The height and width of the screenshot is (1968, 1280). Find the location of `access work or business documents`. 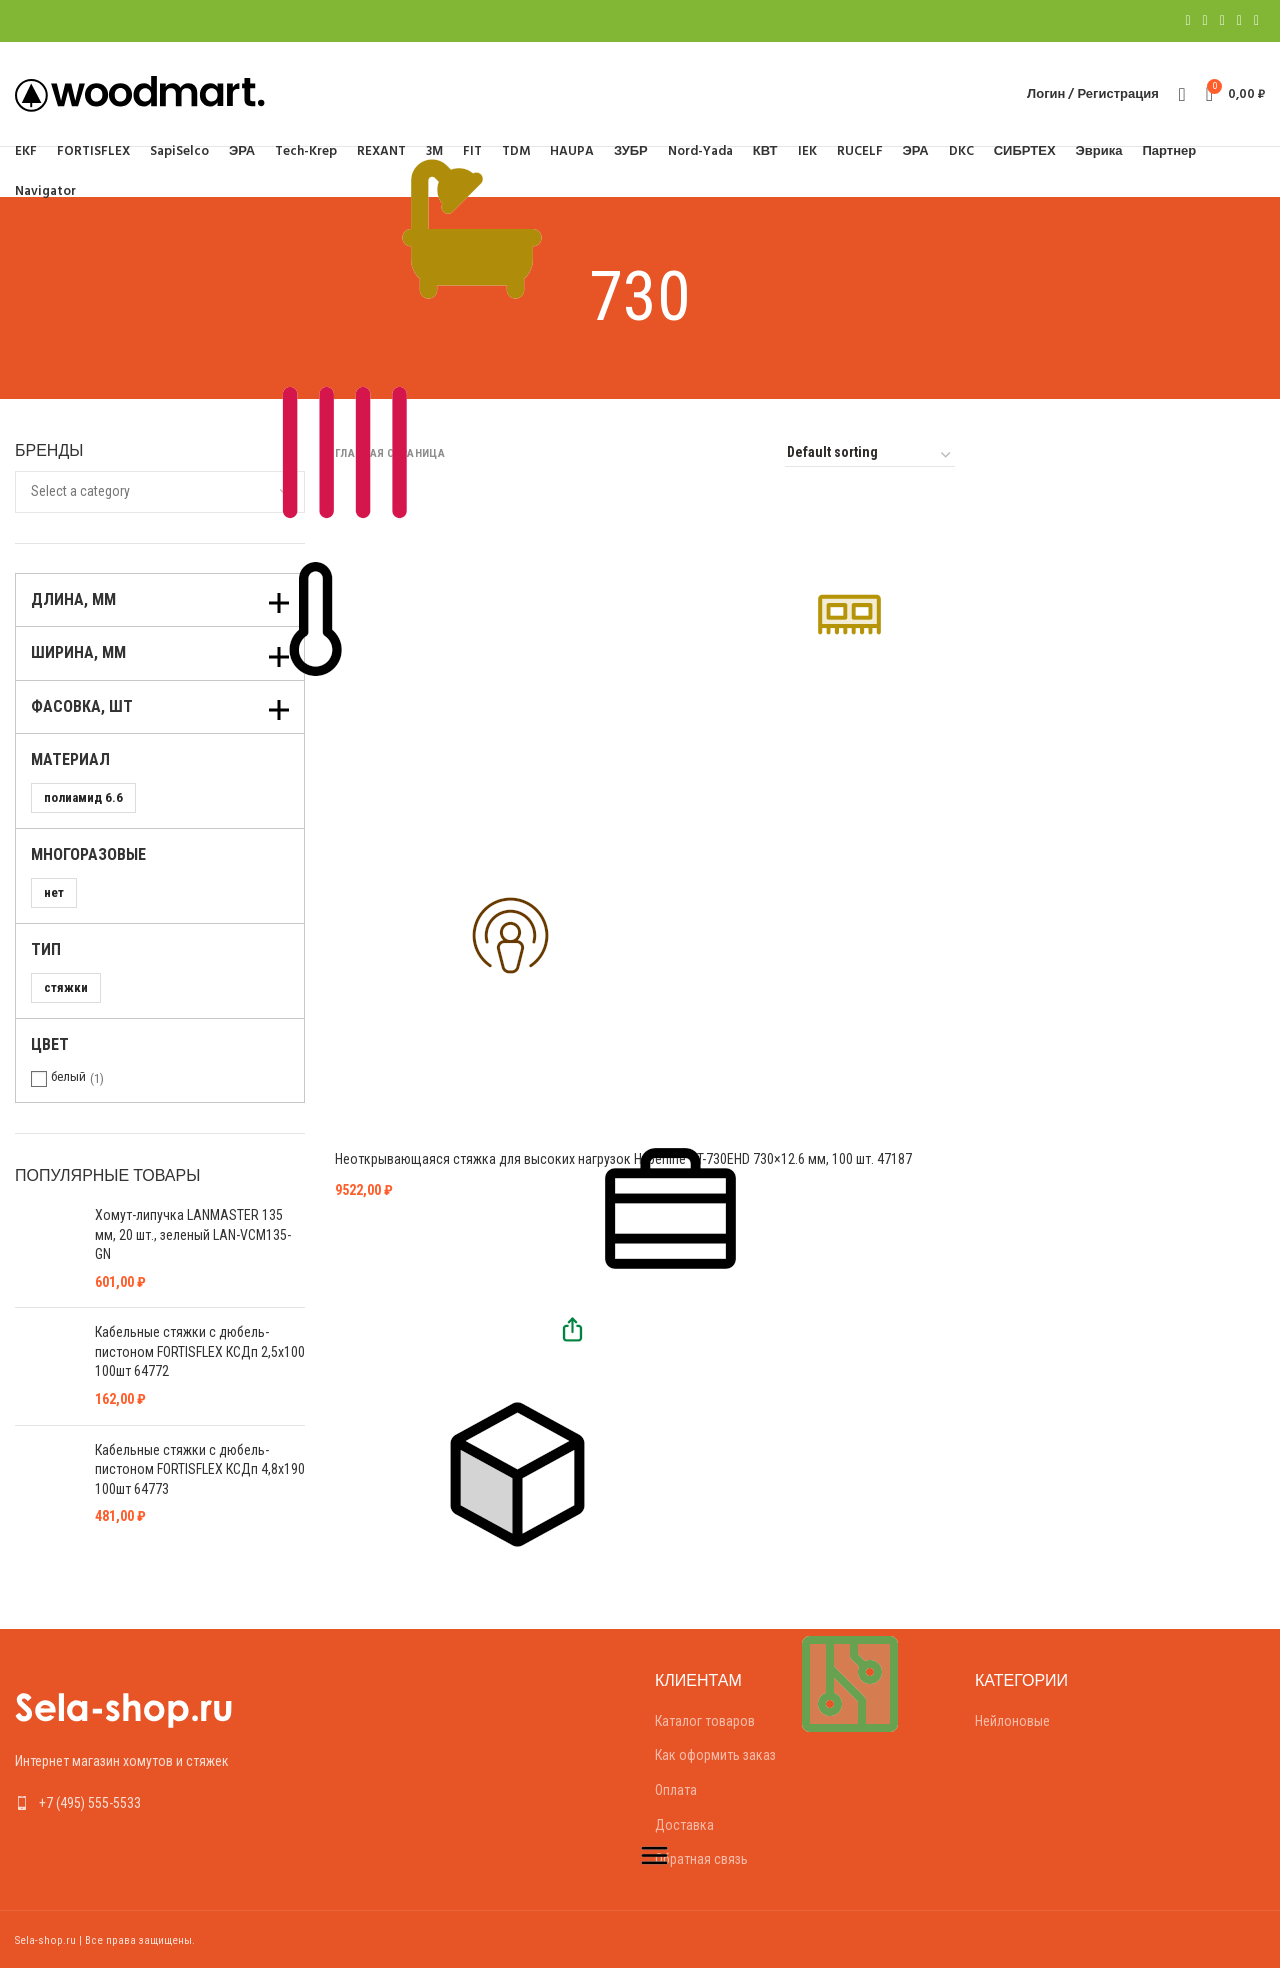

access work or business documents is located at coordinates (670, 1213).